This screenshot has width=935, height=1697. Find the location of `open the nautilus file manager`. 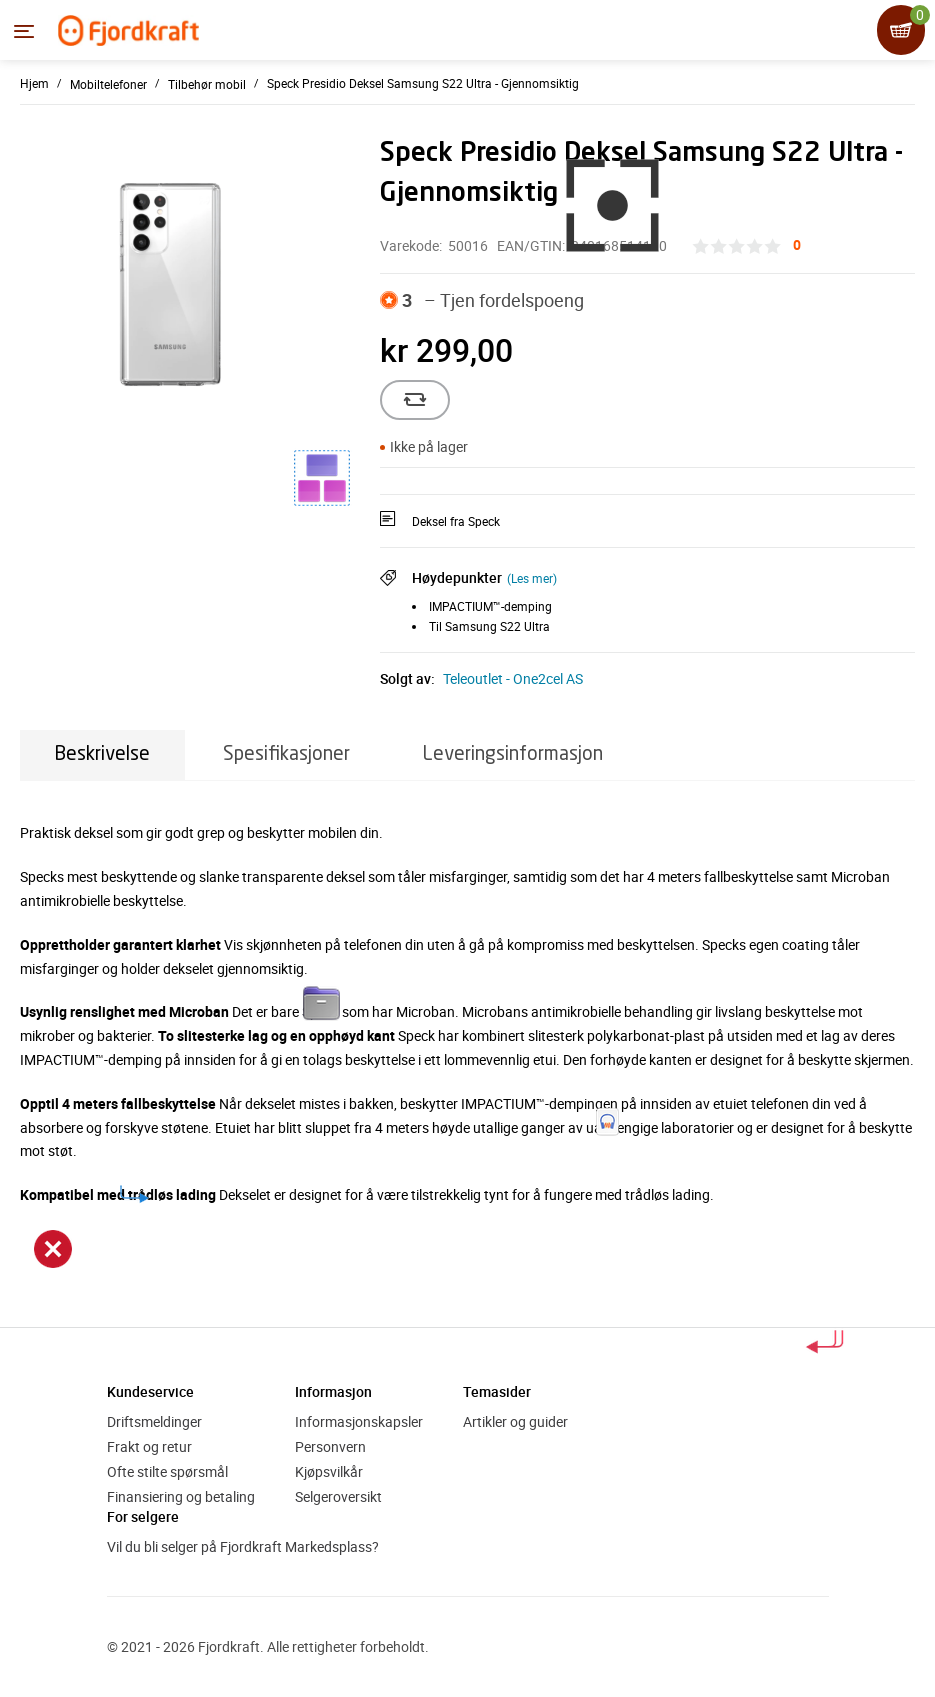

open the nautilus file manager is located at coordinates (321, 1002).